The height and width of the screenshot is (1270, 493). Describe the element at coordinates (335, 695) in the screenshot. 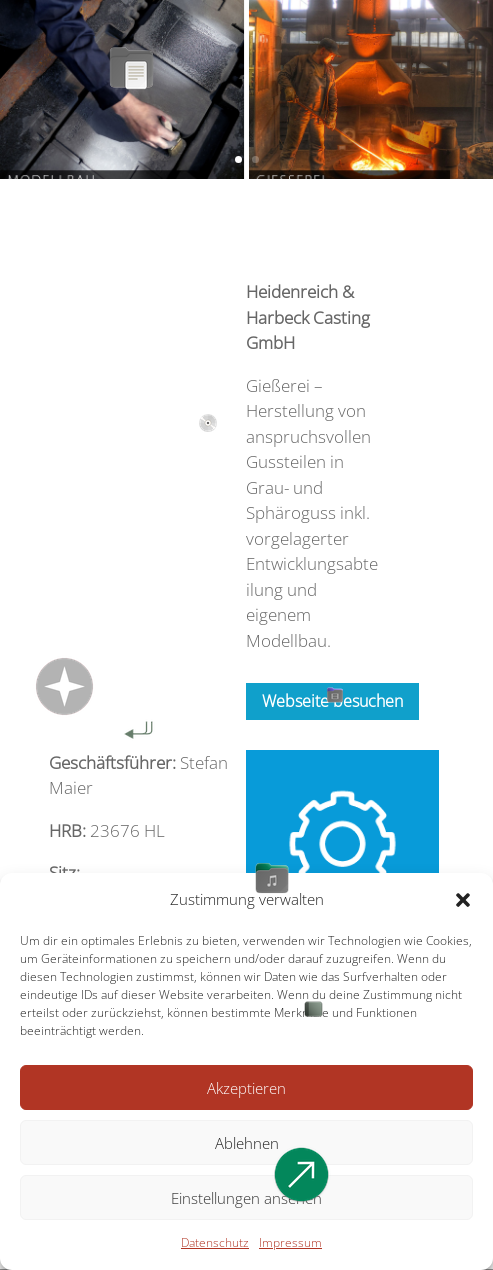

I see `open your videos folder` at that location.